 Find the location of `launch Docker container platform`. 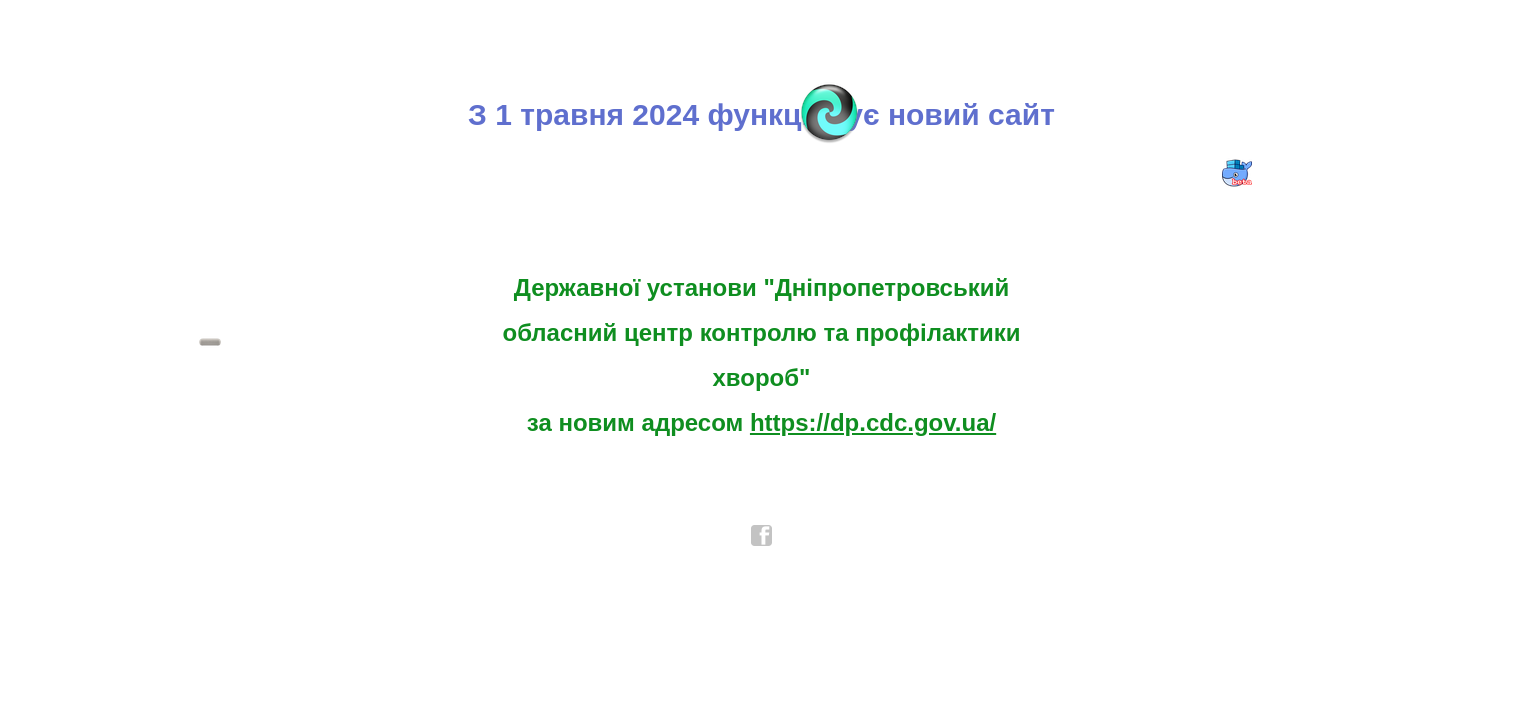

launch Docker container platform is located at coordinates (1237, 173).